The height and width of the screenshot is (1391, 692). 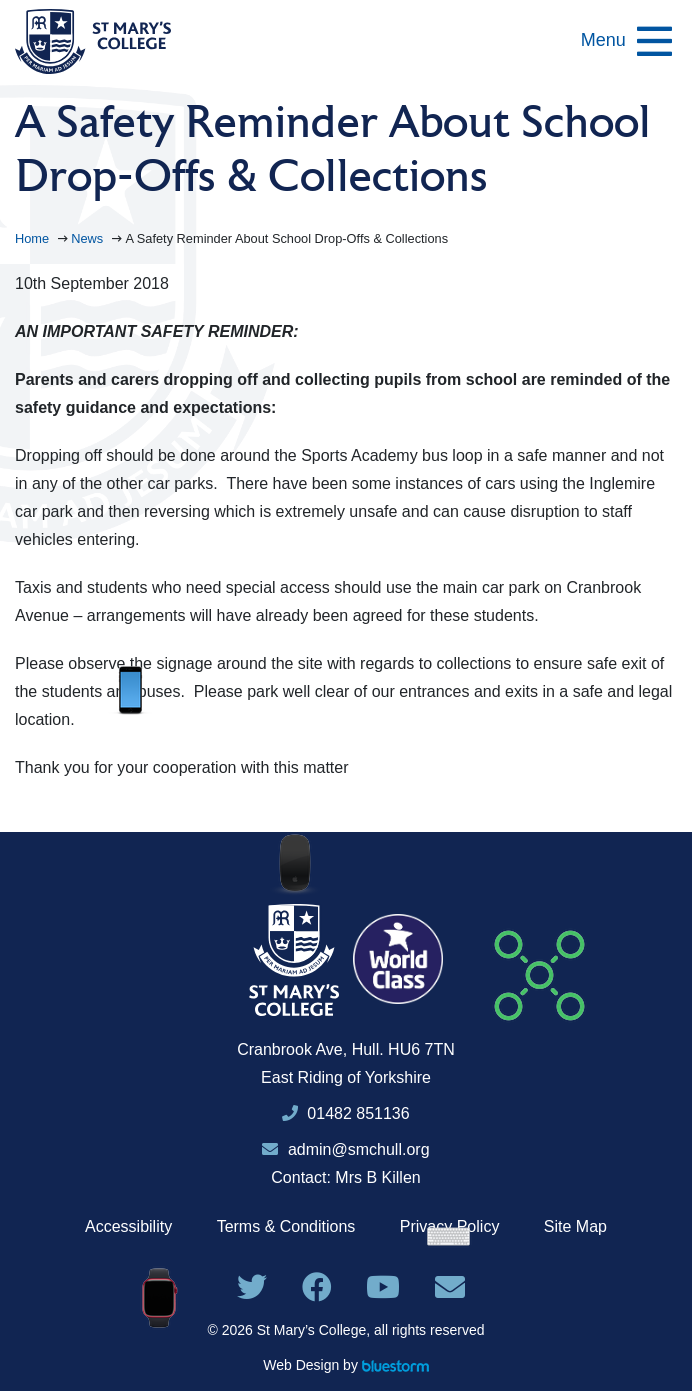 I want to click on access media library replication tools, so click(x=539, y=975).